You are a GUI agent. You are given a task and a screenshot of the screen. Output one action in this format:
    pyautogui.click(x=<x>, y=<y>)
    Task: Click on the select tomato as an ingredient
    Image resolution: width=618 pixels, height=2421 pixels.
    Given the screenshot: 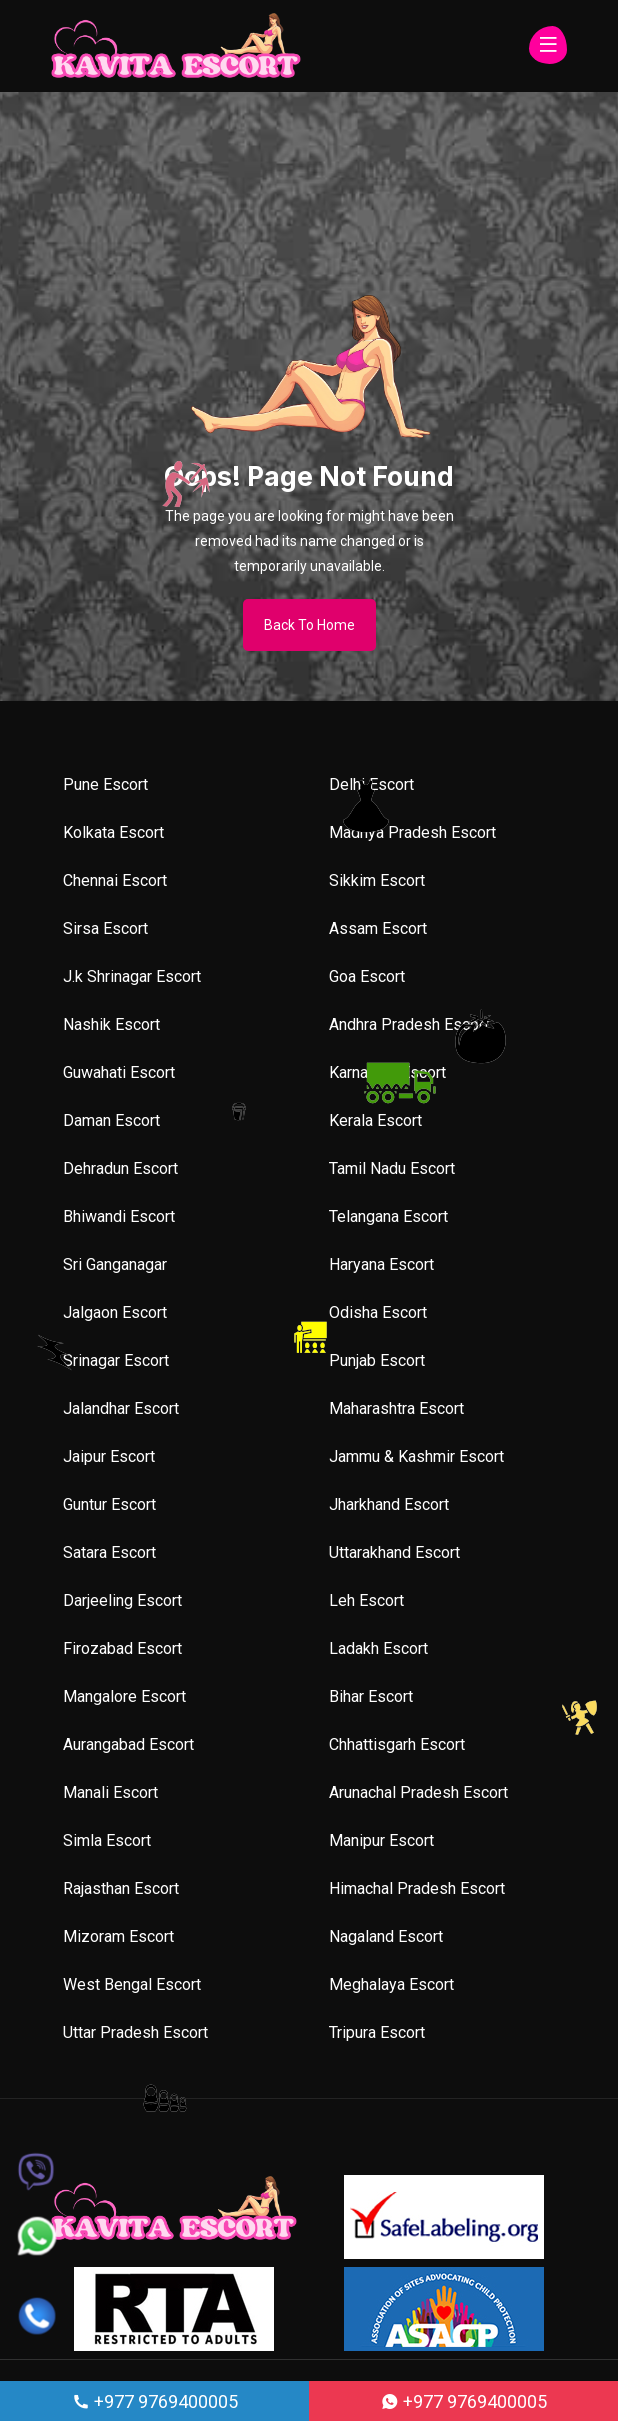 What is the action you would take?
    pyautogui.click(x=480, y=1036)
    